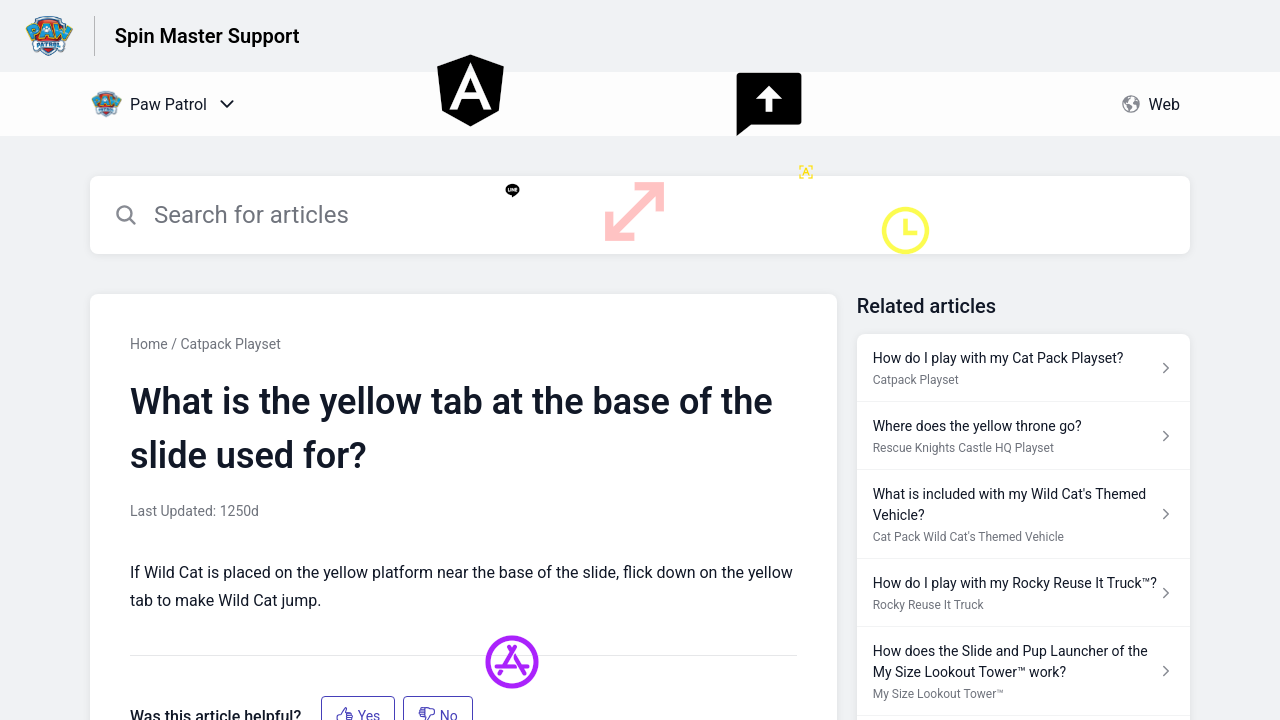  I want to click on open the App Store, so click(512, 662).